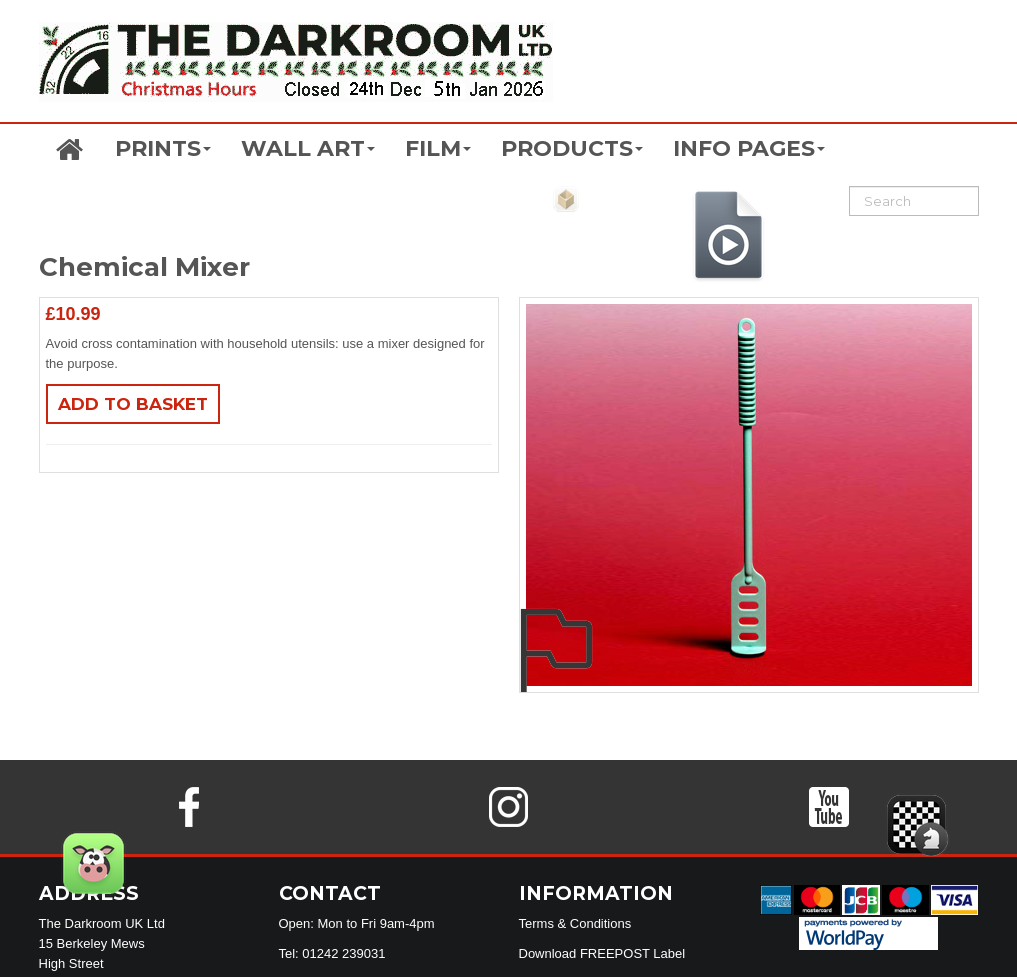 The image size is (1017, 977). I want to click on a kdenlive title clip file, so click(728, 236).